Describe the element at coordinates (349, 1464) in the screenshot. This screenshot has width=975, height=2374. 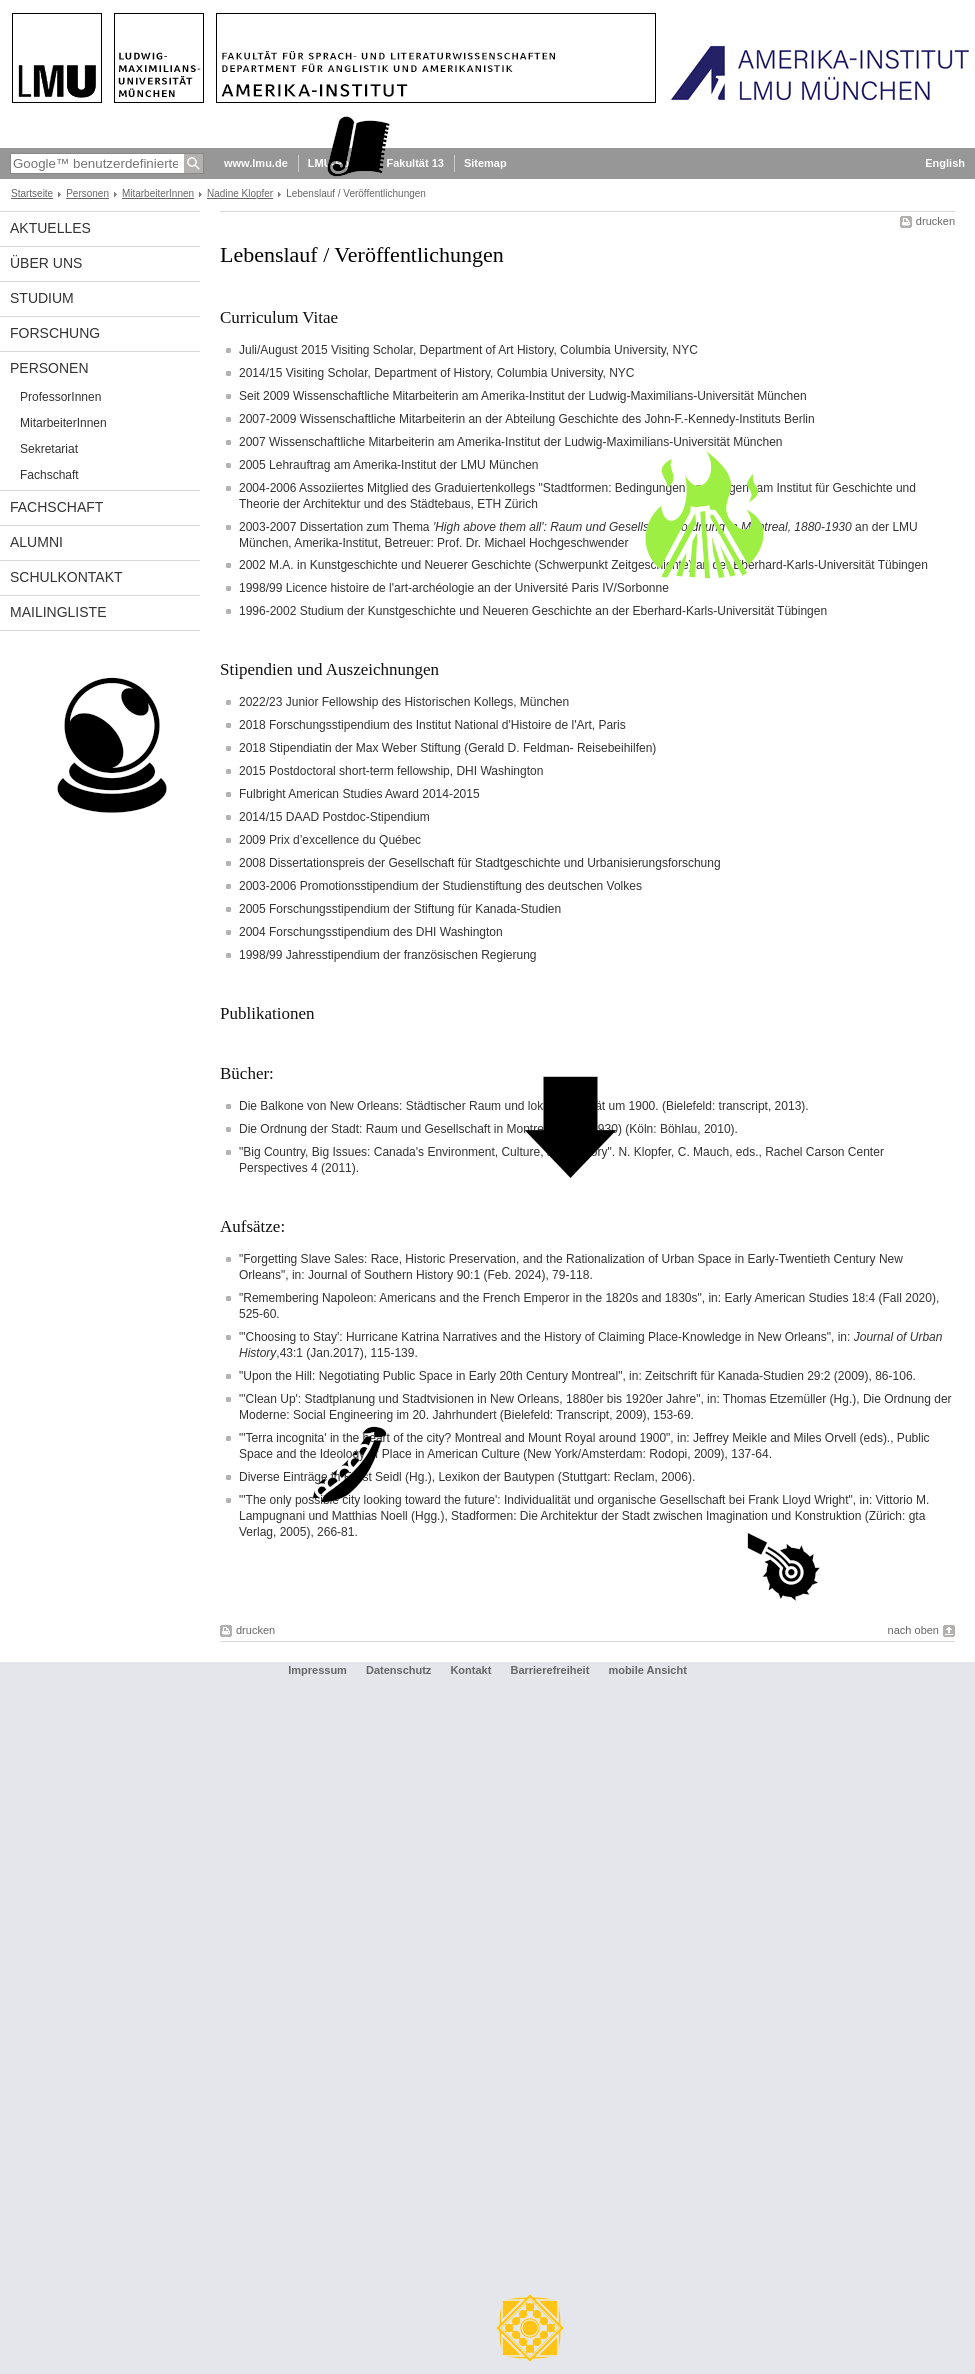
I see `select peas as an ingredient` at that location.